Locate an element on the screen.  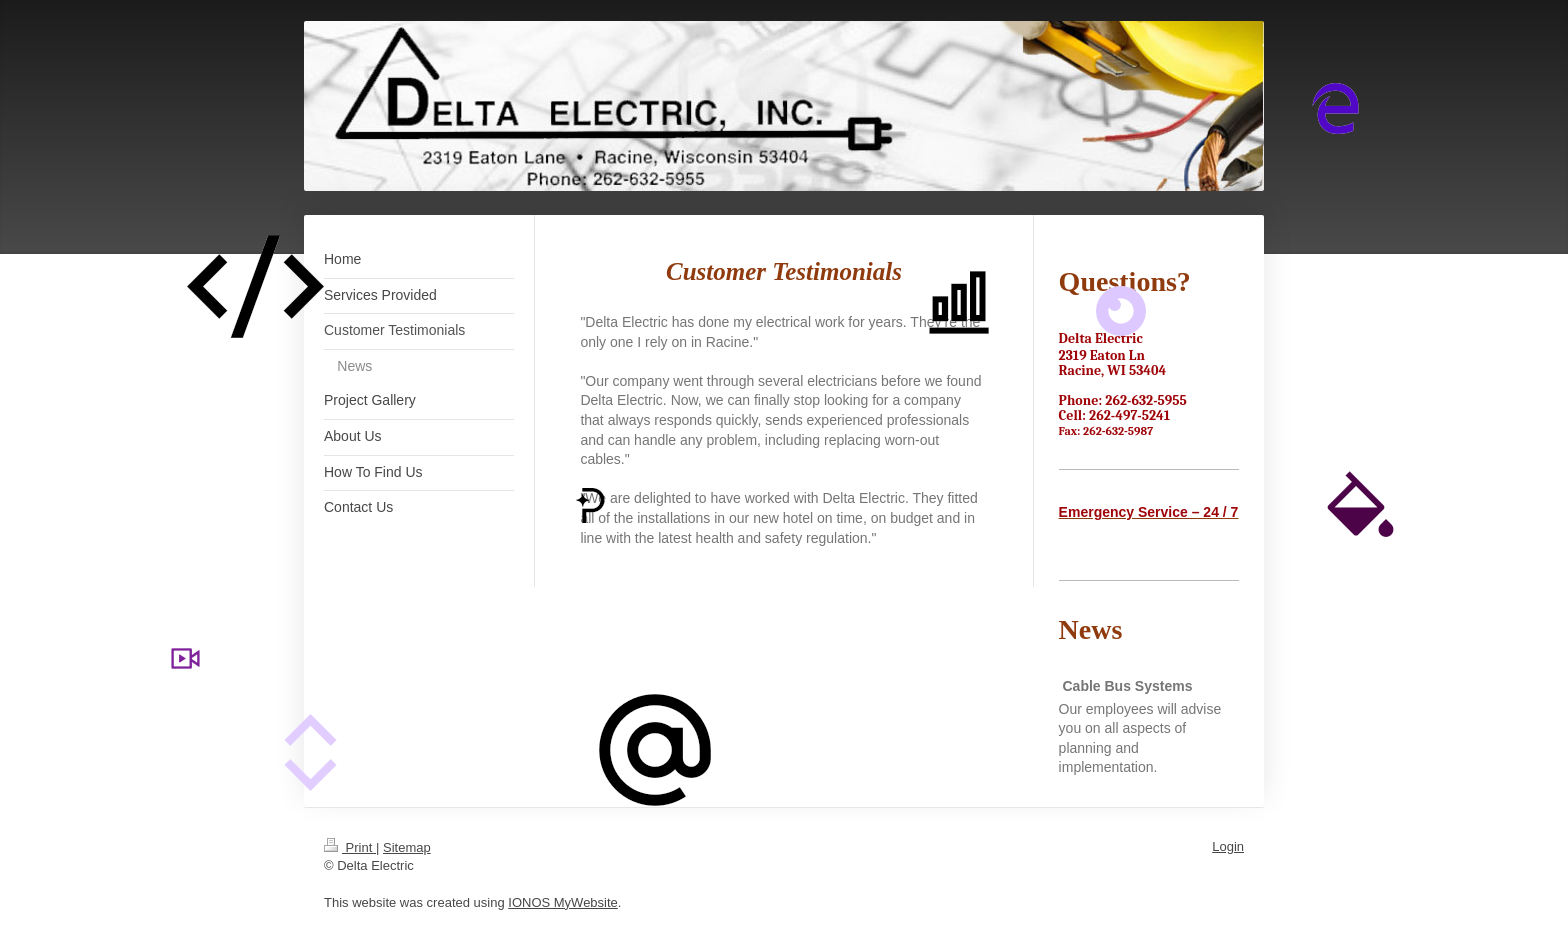
open numbers spreadsheet app is located at coordinates (957, 302).